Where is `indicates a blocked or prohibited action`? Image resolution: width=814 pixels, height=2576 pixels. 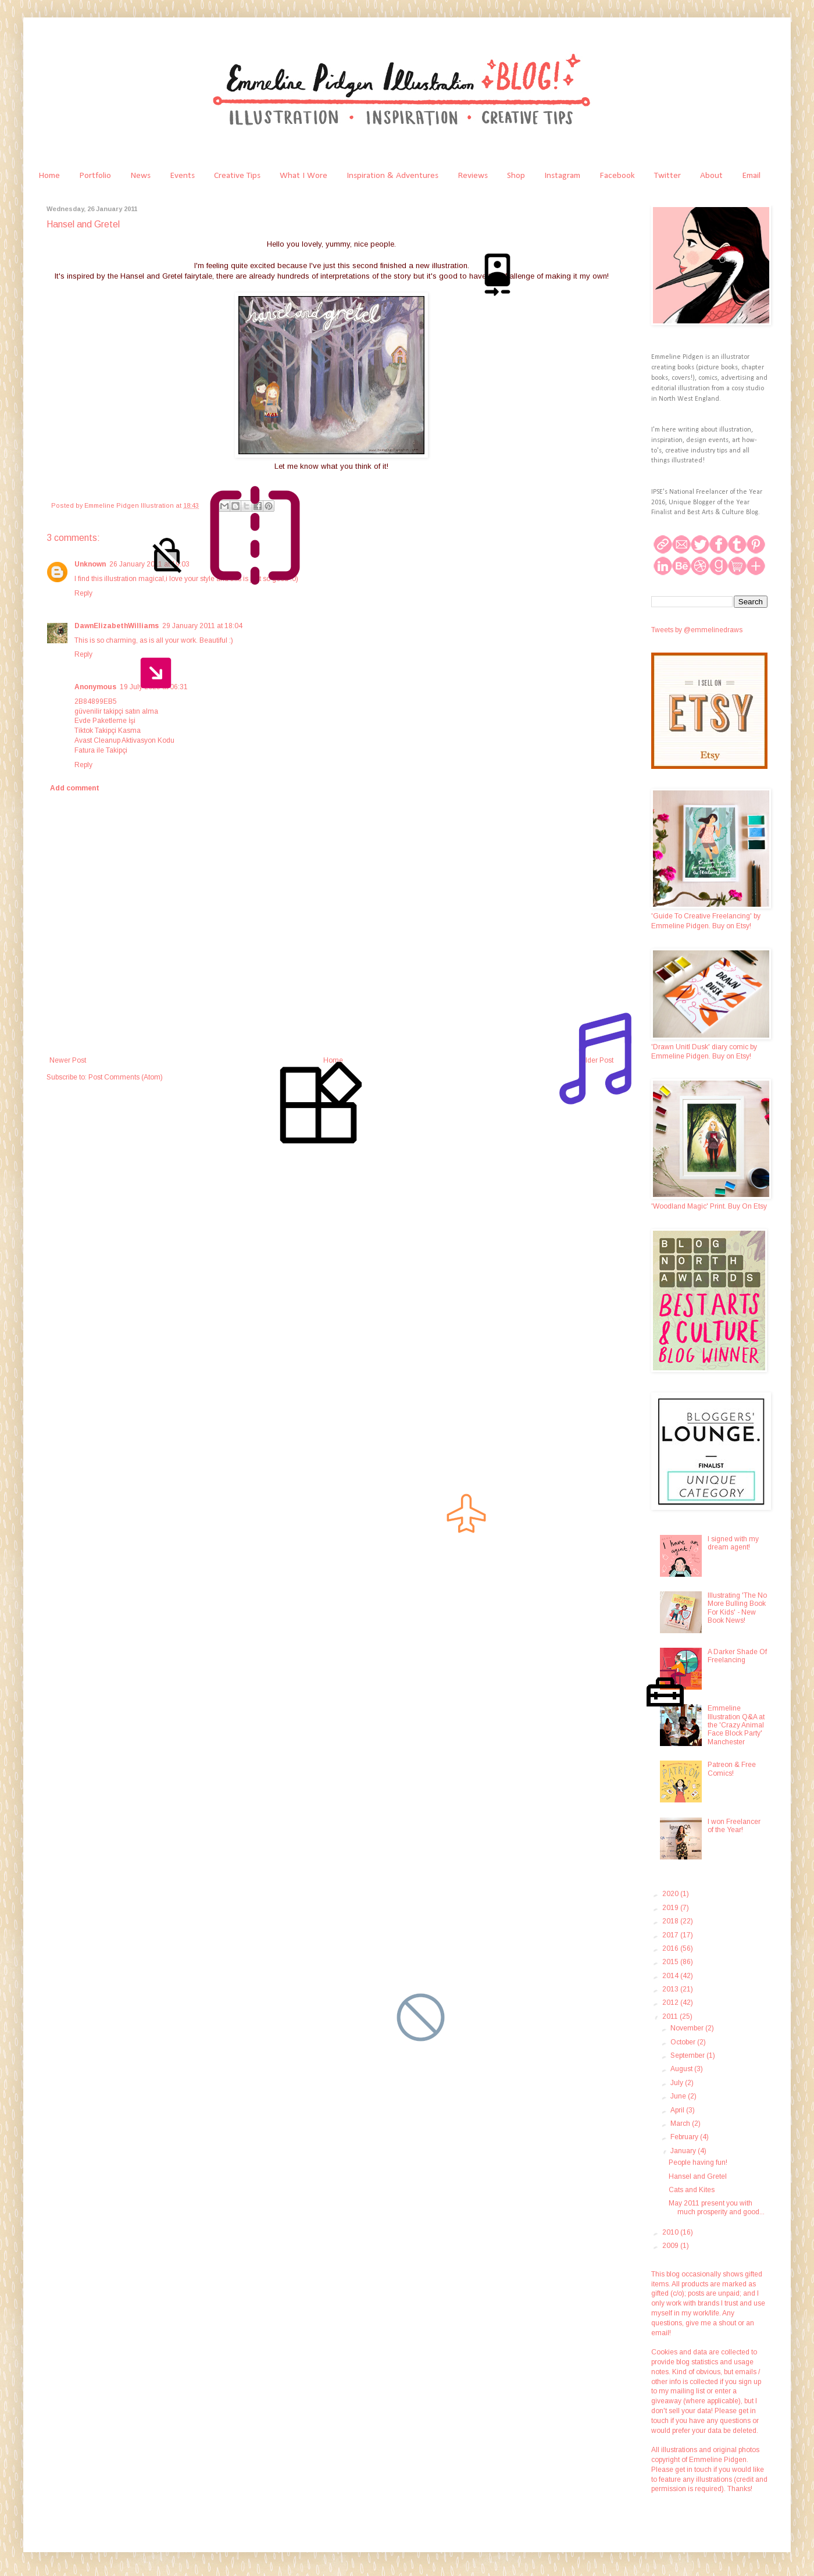
indicates a blocked or prohibited action is located at coordinates (420, 2017).